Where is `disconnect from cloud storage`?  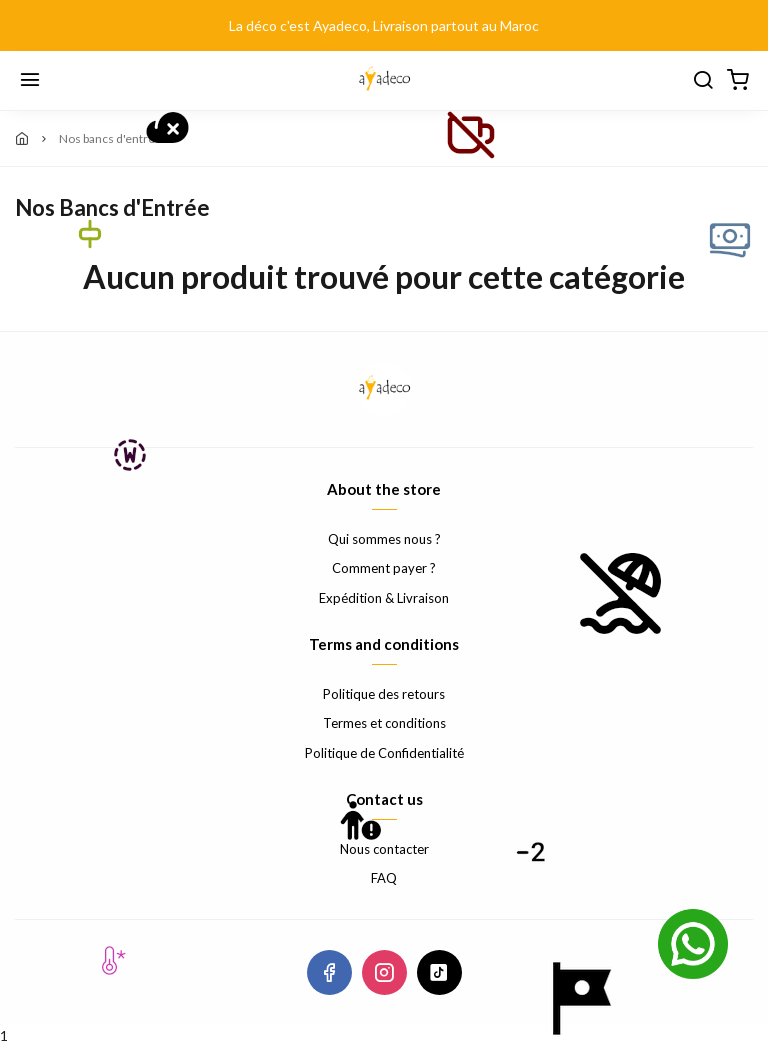 disconnect from cloud storage is located at coordinates (167, 127).